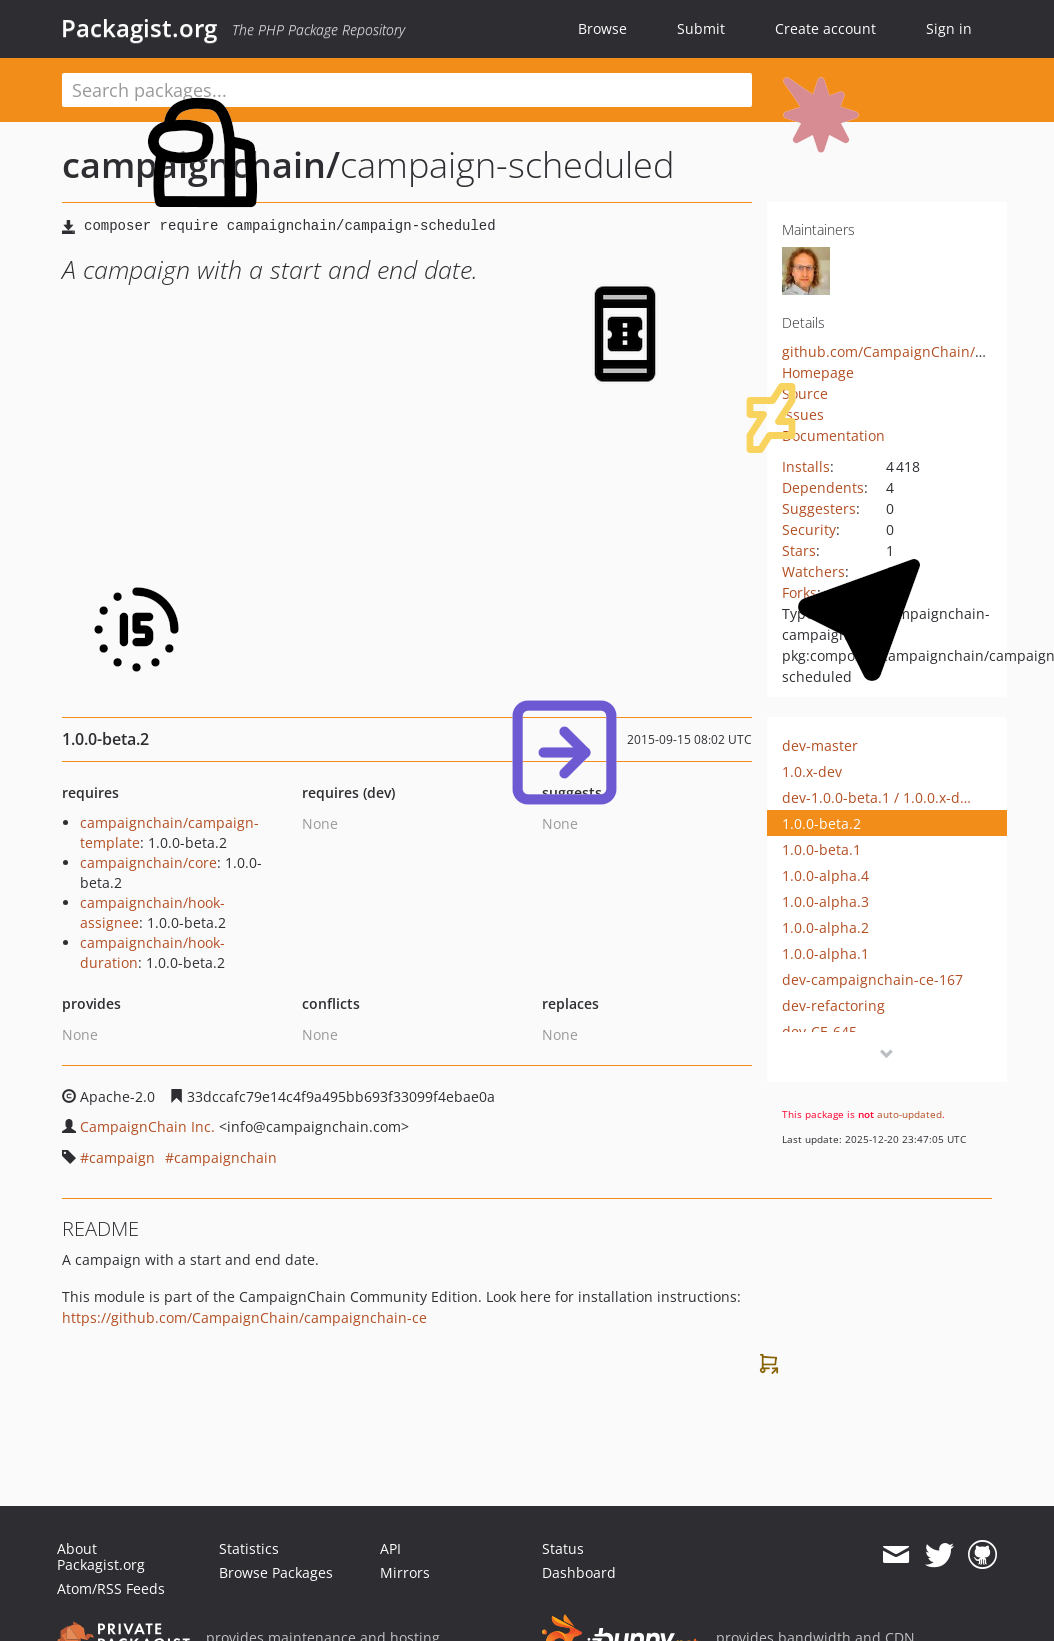  Describe the element at coordinates (821, 115) in the screenshot. I see `indicates a new or featured item` at that location.